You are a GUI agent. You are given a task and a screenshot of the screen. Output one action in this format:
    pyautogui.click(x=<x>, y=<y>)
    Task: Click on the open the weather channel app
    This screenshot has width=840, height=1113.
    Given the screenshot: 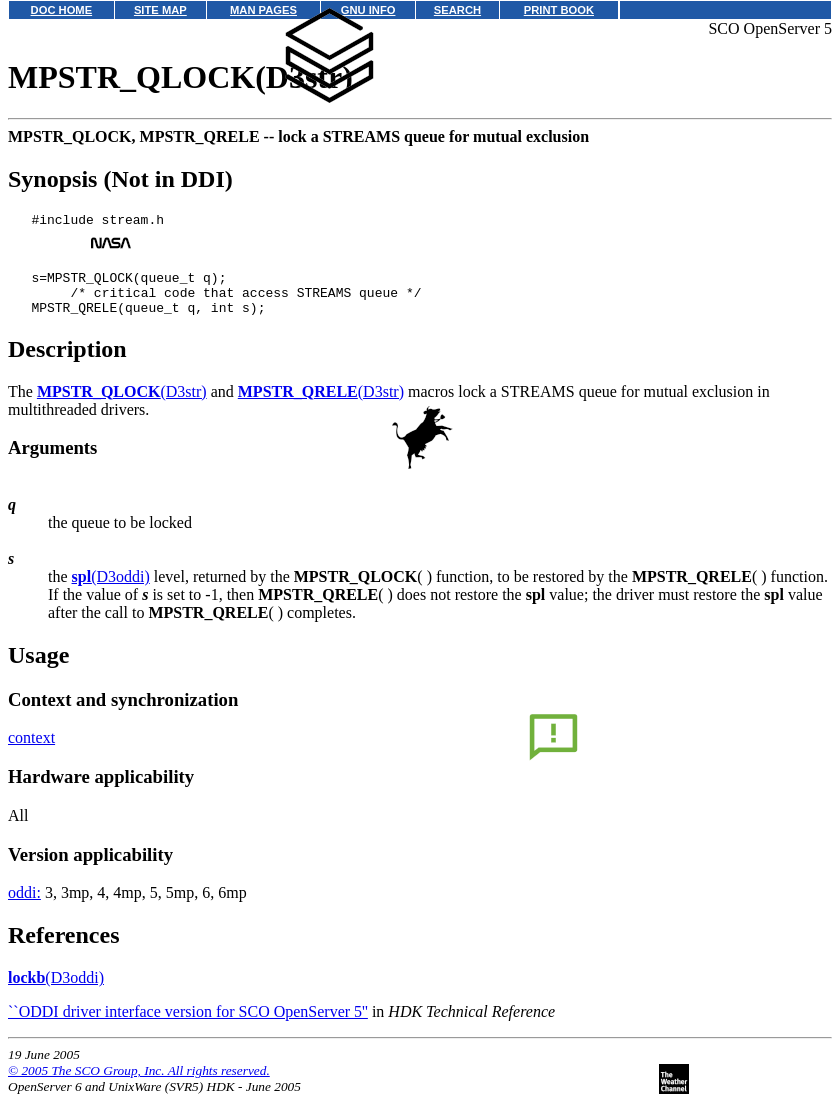 What is the action you would take?
    pyautogui.click(x=674, y=1079)
    